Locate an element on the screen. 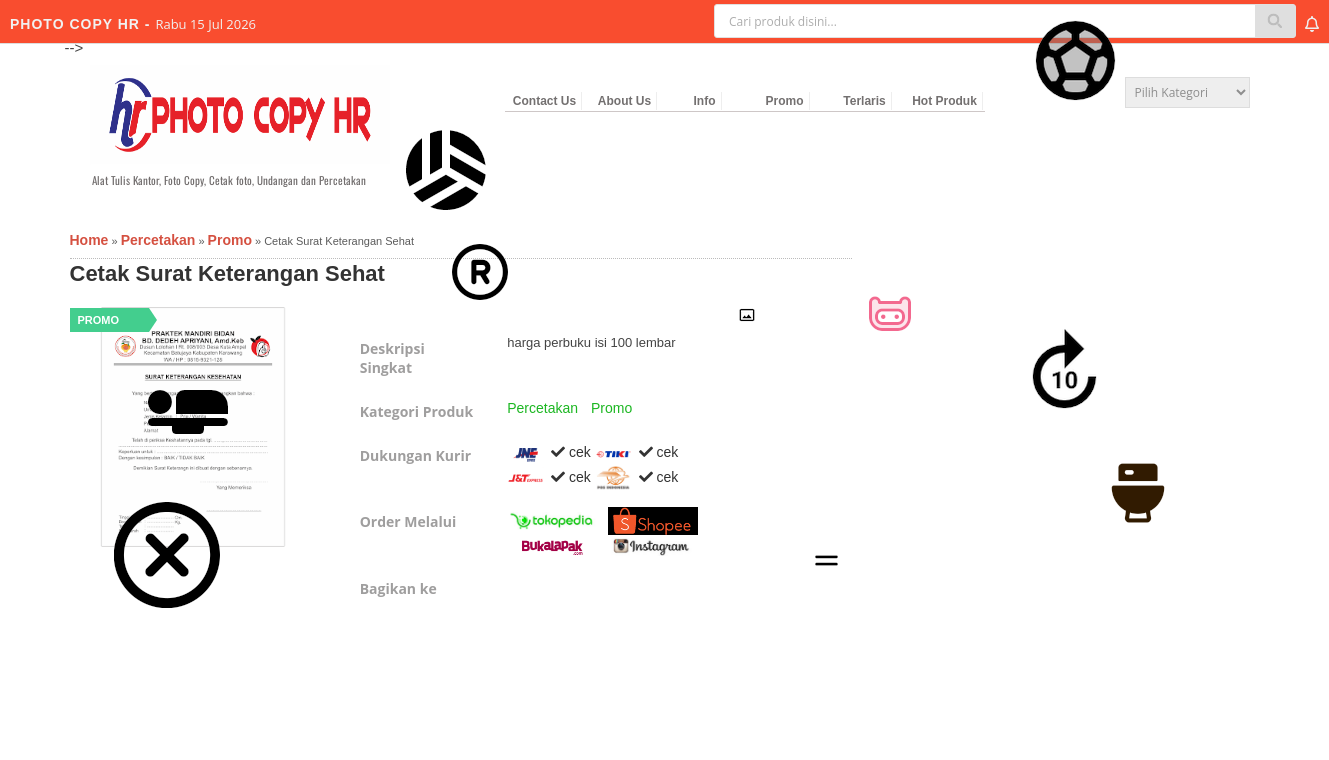 Image resolution: width=1329 pixels, height=760 pixels. finn the human character icon from adventure time is located at coordinates (890, 313).